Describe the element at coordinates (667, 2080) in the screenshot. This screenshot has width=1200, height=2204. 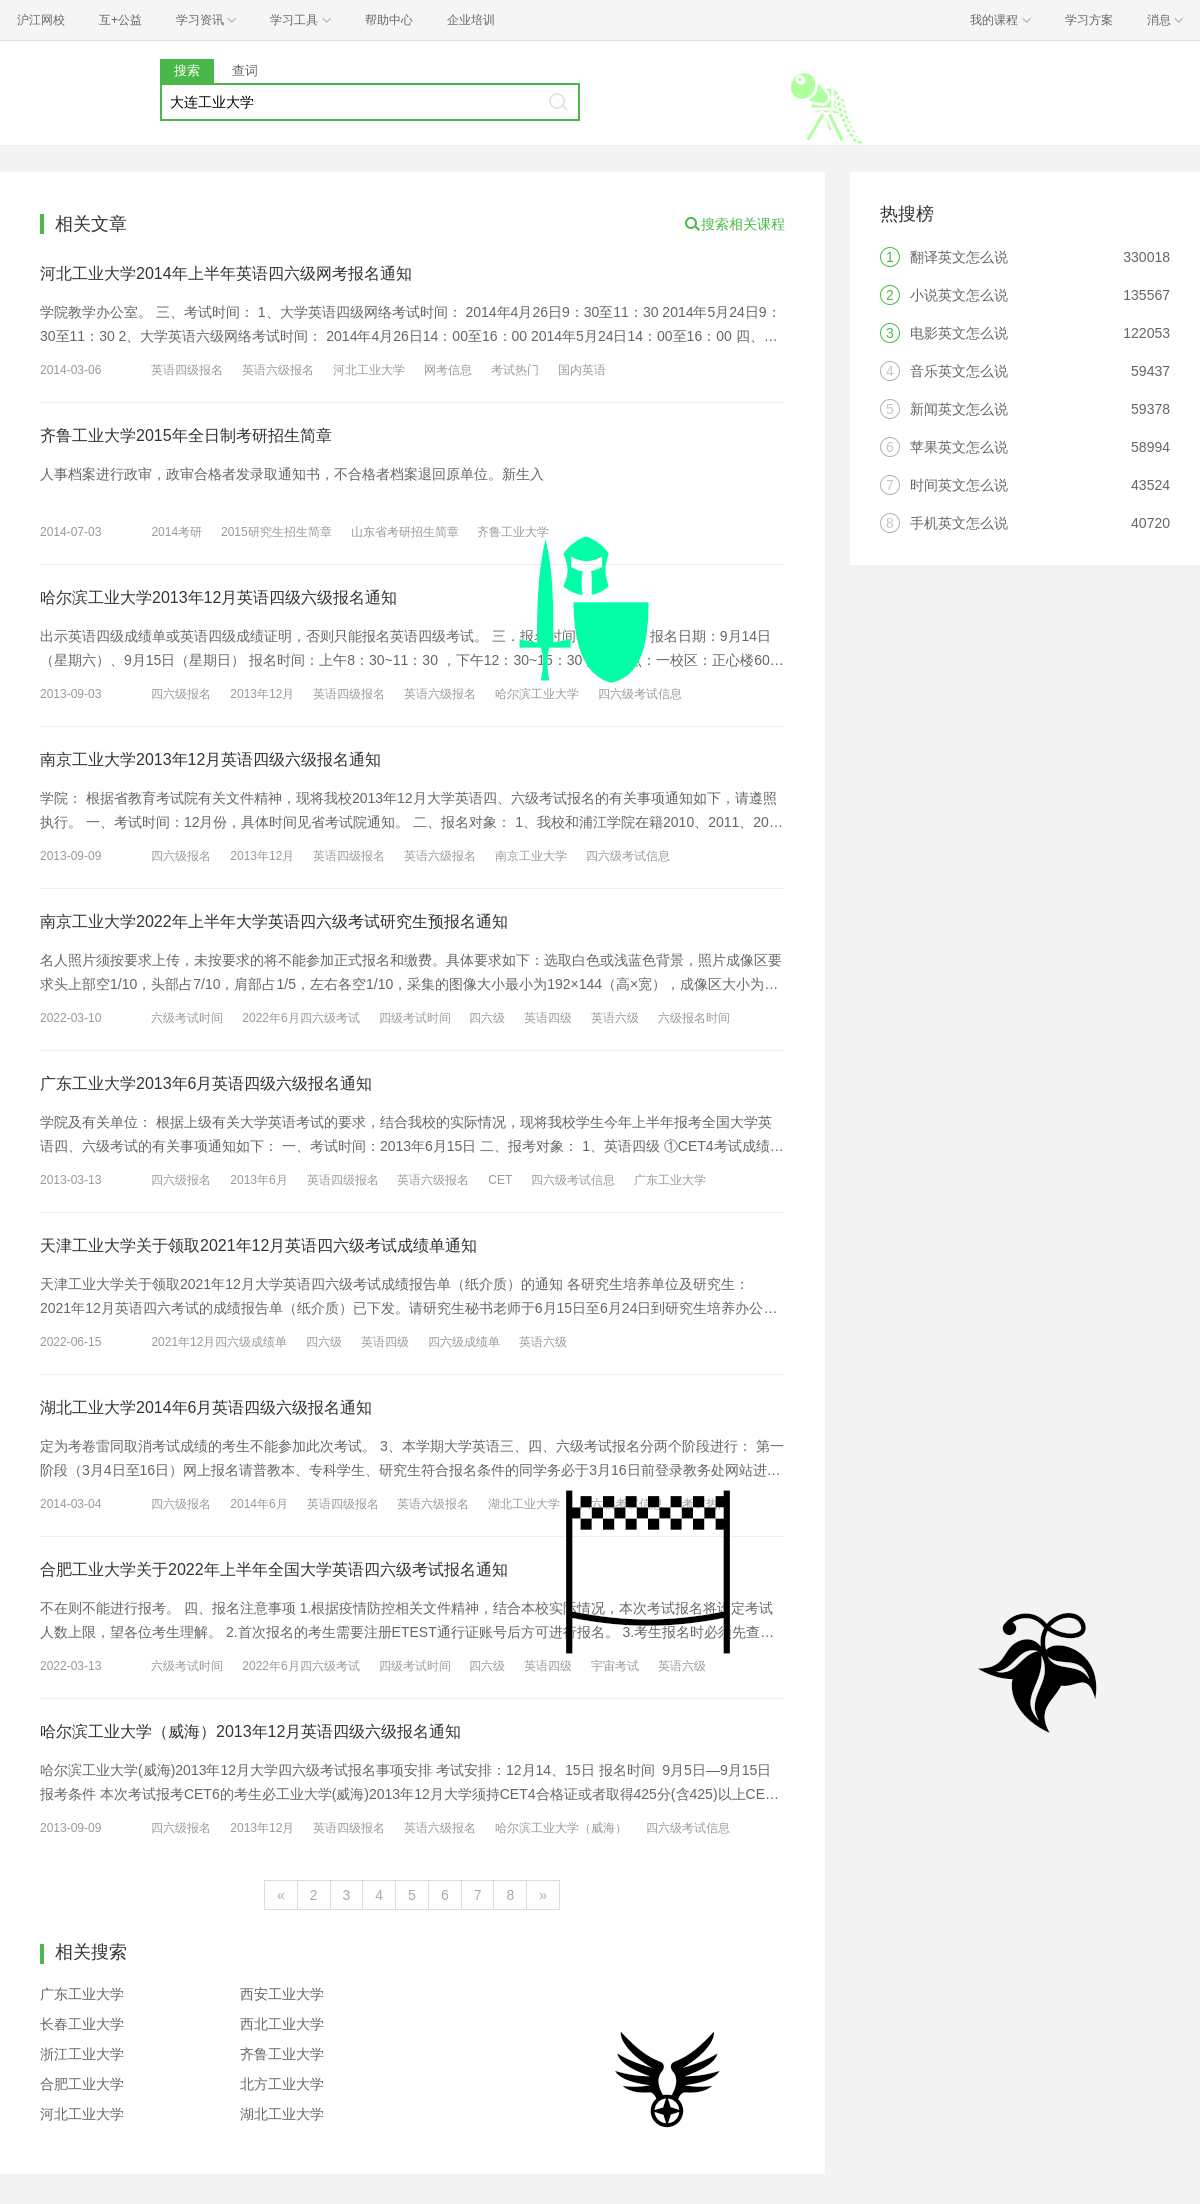
I see `faction or guild emblem in a game interface` at that location.